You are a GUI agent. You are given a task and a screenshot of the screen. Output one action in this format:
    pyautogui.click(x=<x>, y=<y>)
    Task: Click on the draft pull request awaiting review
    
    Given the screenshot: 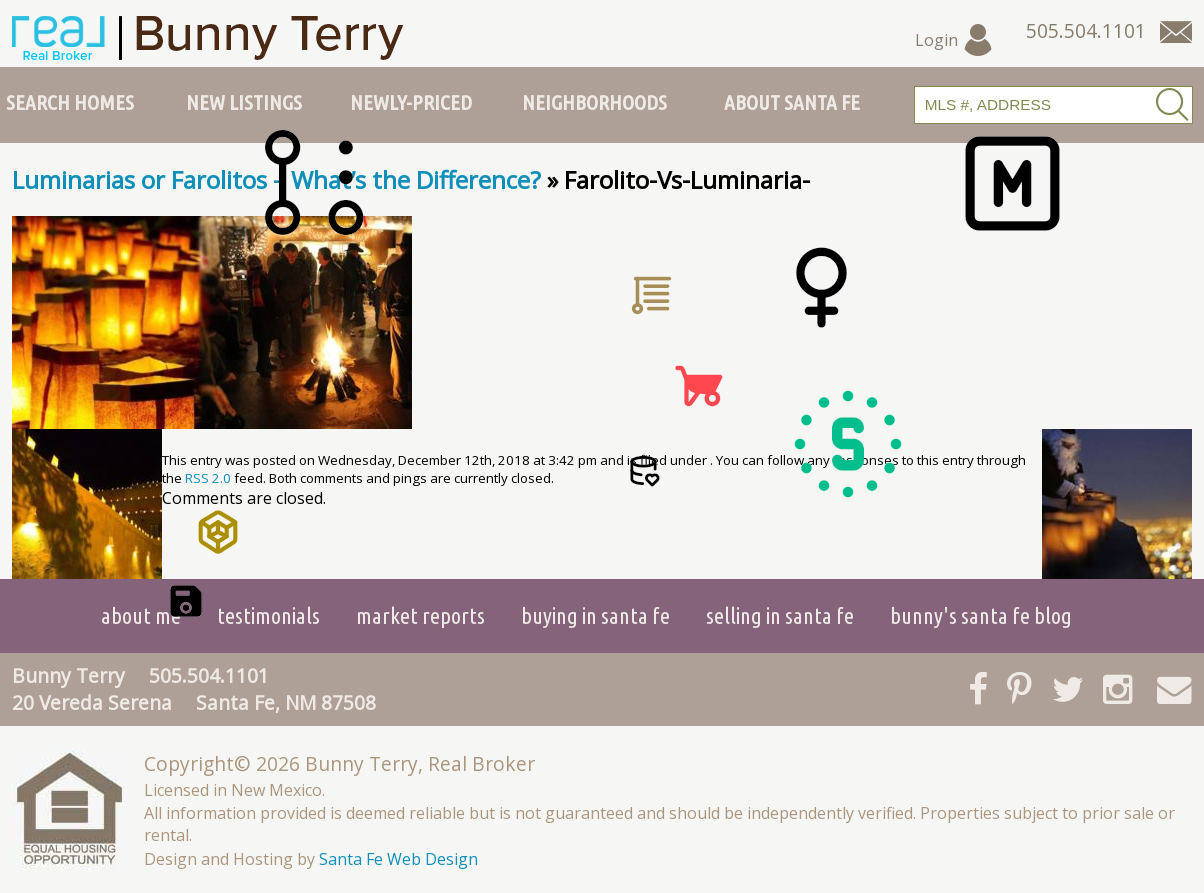 What is the action you would take?
    pyautogui.click(x=314, y=179)
    